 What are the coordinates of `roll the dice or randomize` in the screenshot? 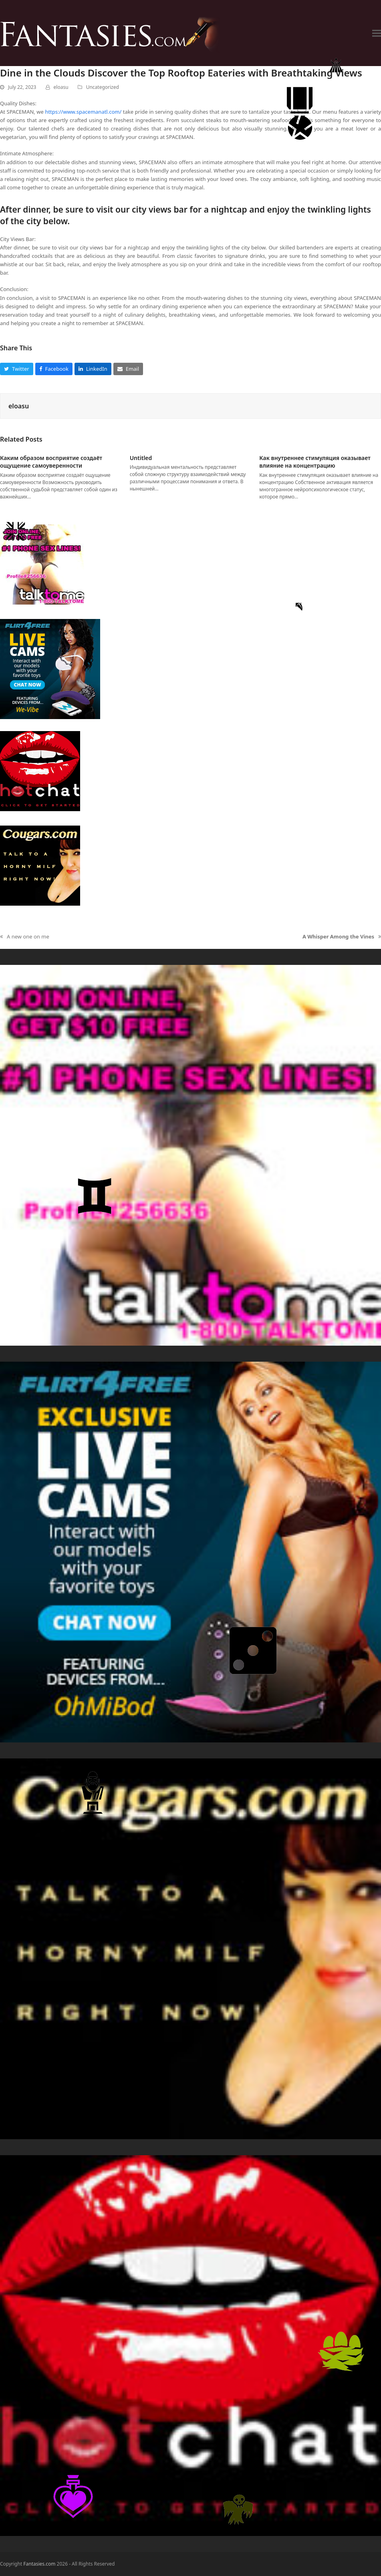 It's located at (253, 1650).